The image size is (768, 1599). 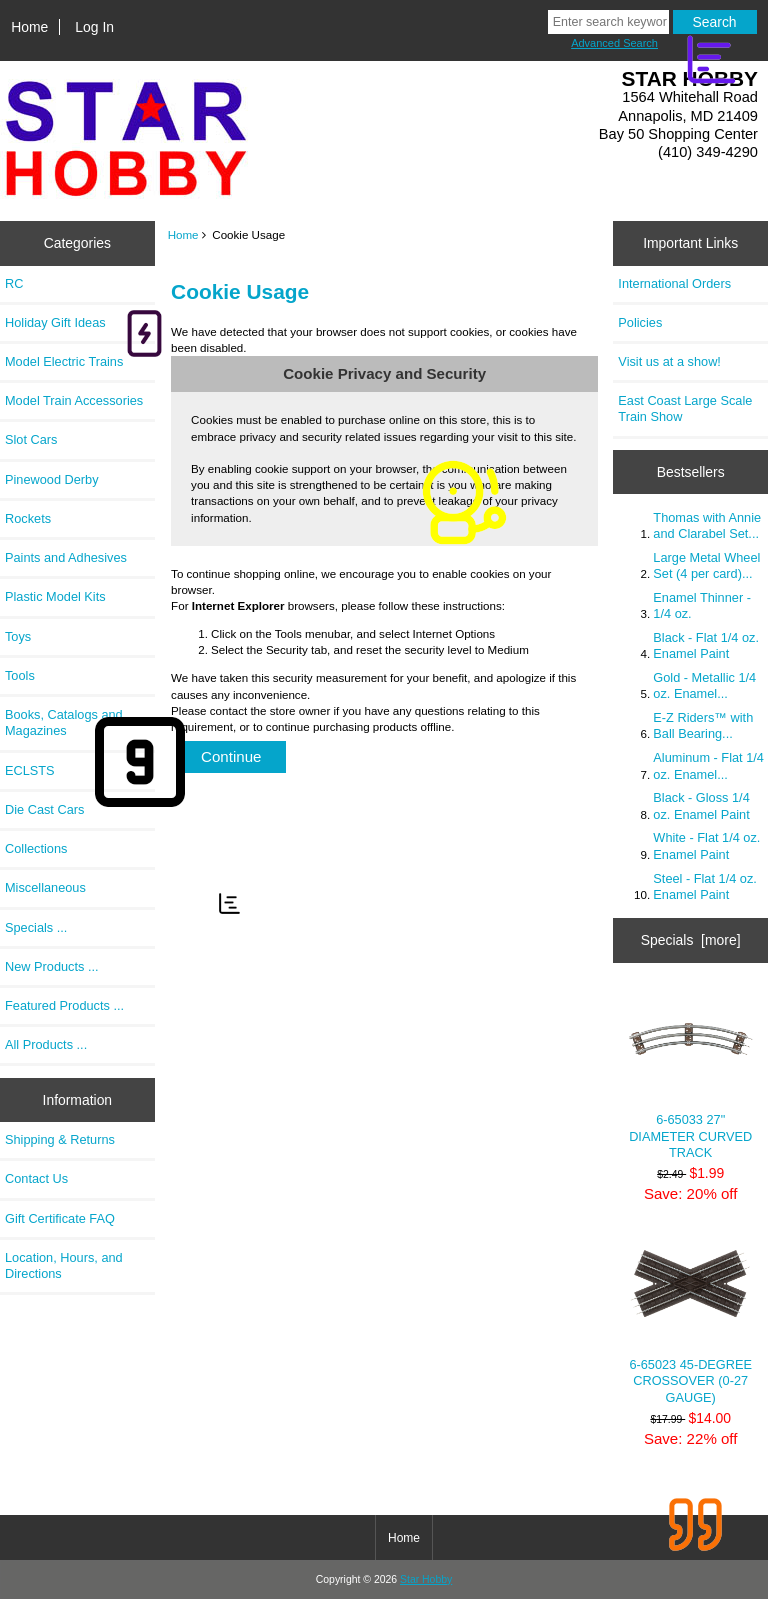 What do you see at coordinates (140, 762) in the screenshot?
I see `select or navigate to item number 9` at bounding box center [140, 762].